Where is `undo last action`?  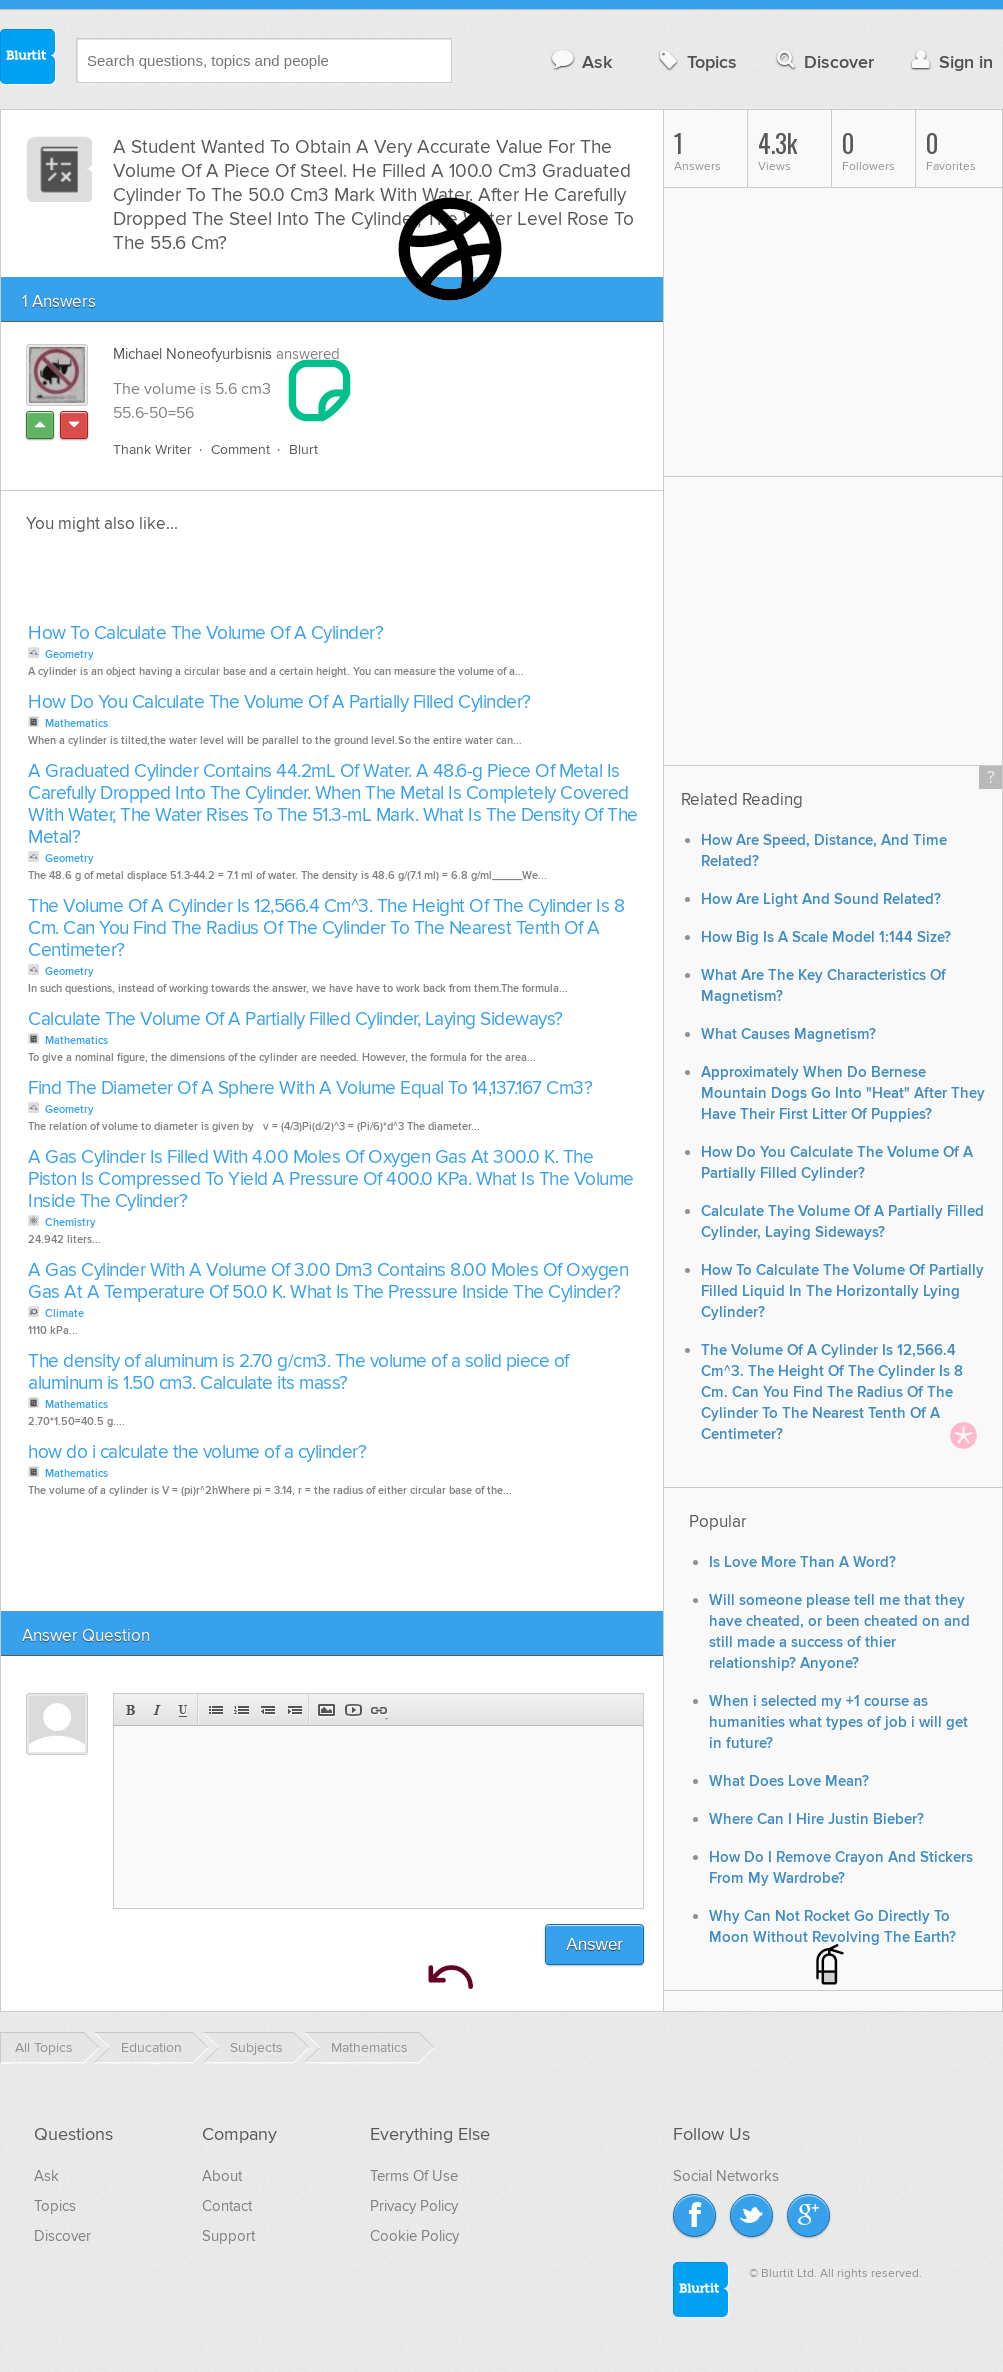
undo last action is located at coordinates (451, 1975).